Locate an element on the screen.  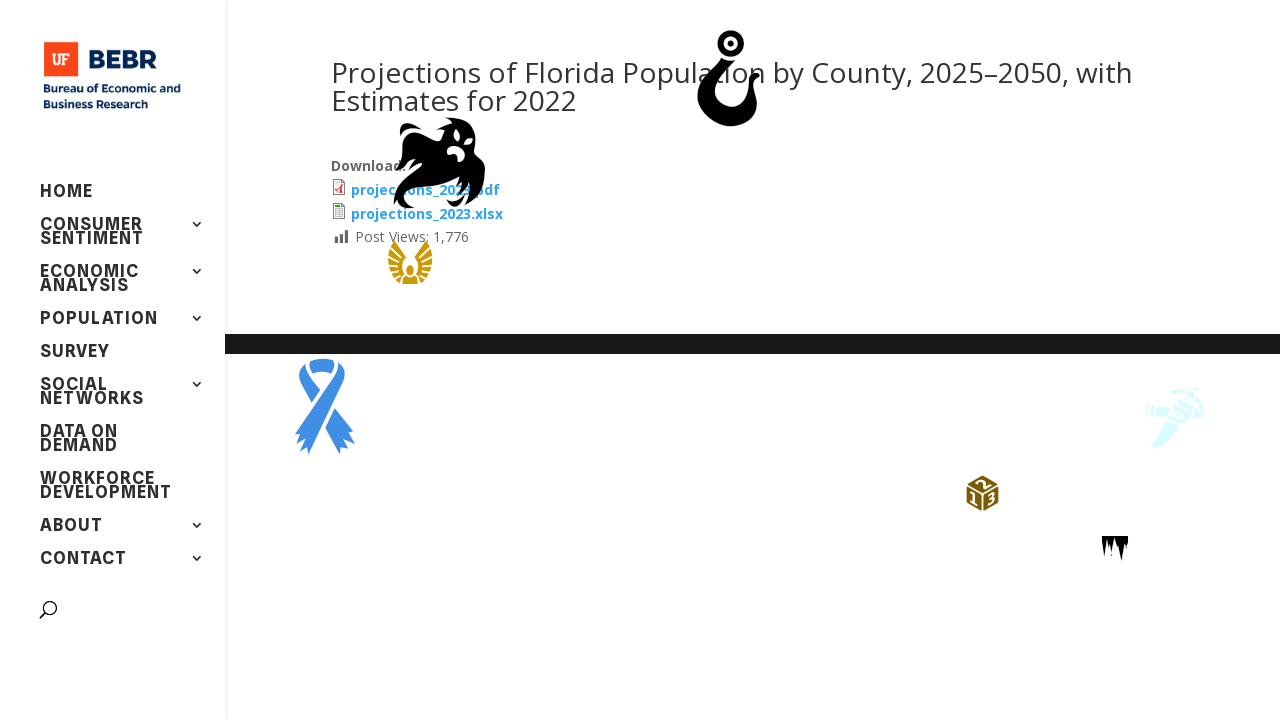
ghost enemy or spirit character in a game is located at coordinates (439, 163).